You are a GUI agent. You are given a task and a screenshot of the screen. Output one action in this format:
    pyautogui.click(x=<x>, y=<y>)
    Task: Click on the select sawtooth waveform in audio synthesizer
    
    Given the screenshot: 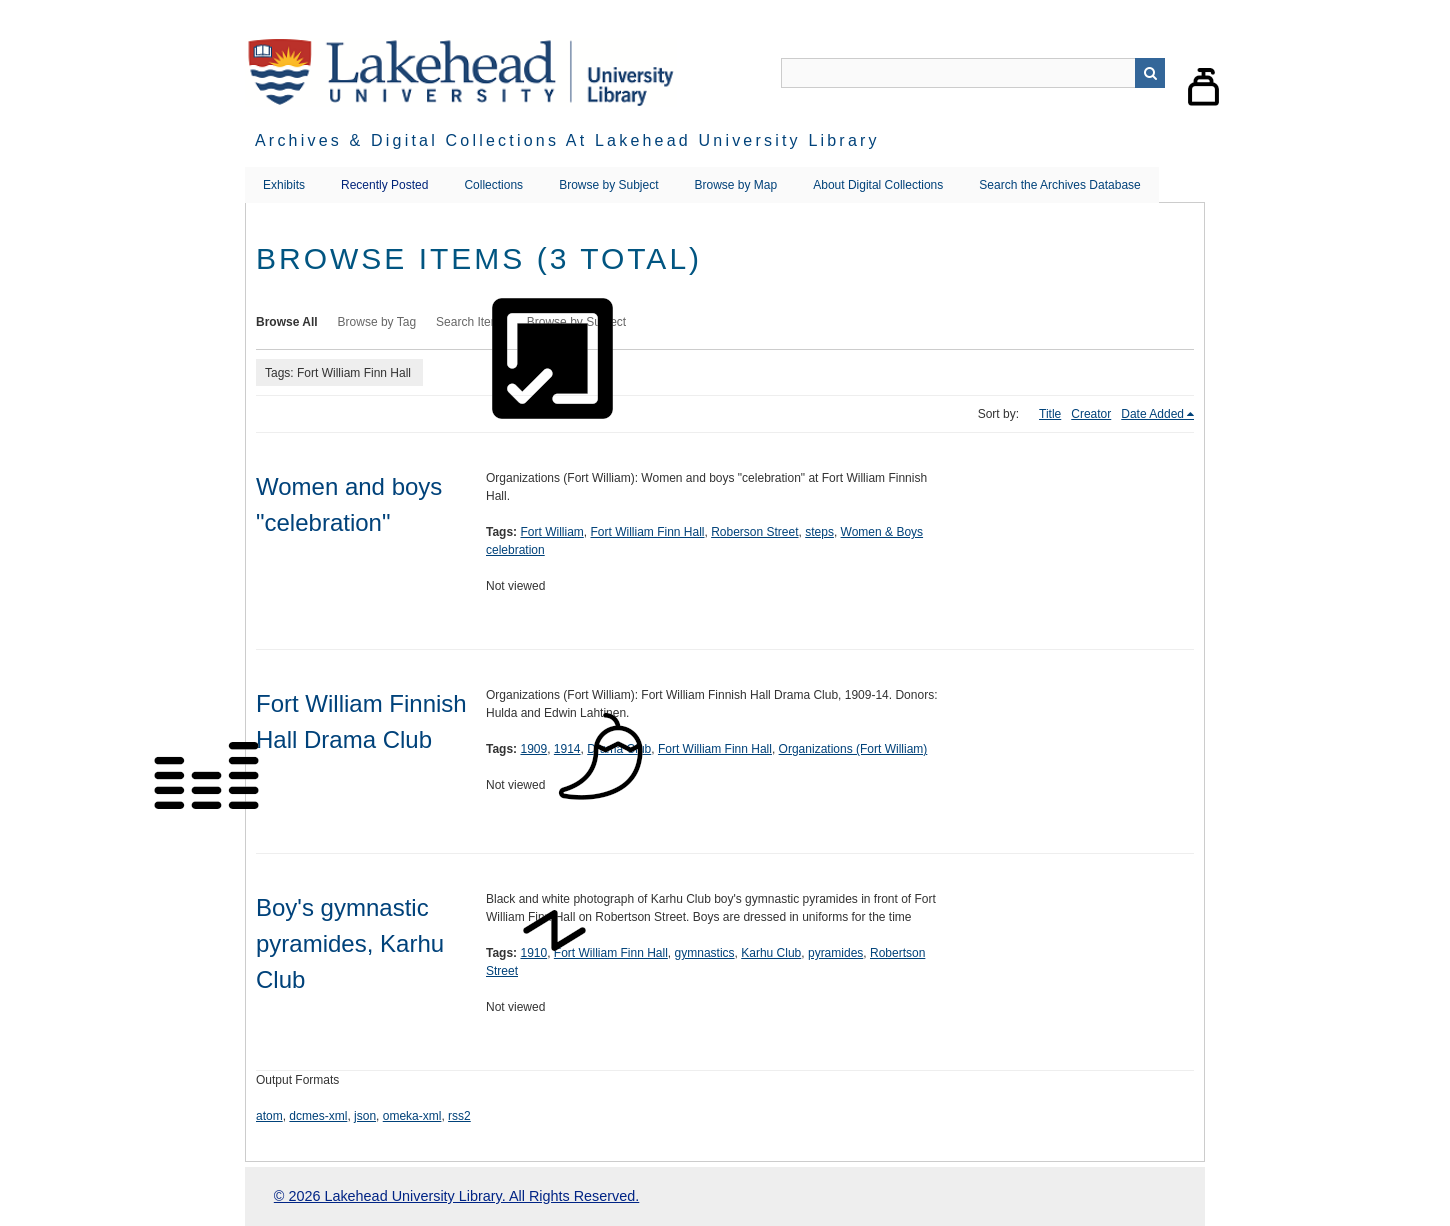 What is the action you would take?
    pyautogui.click(x=554, y=930)
    